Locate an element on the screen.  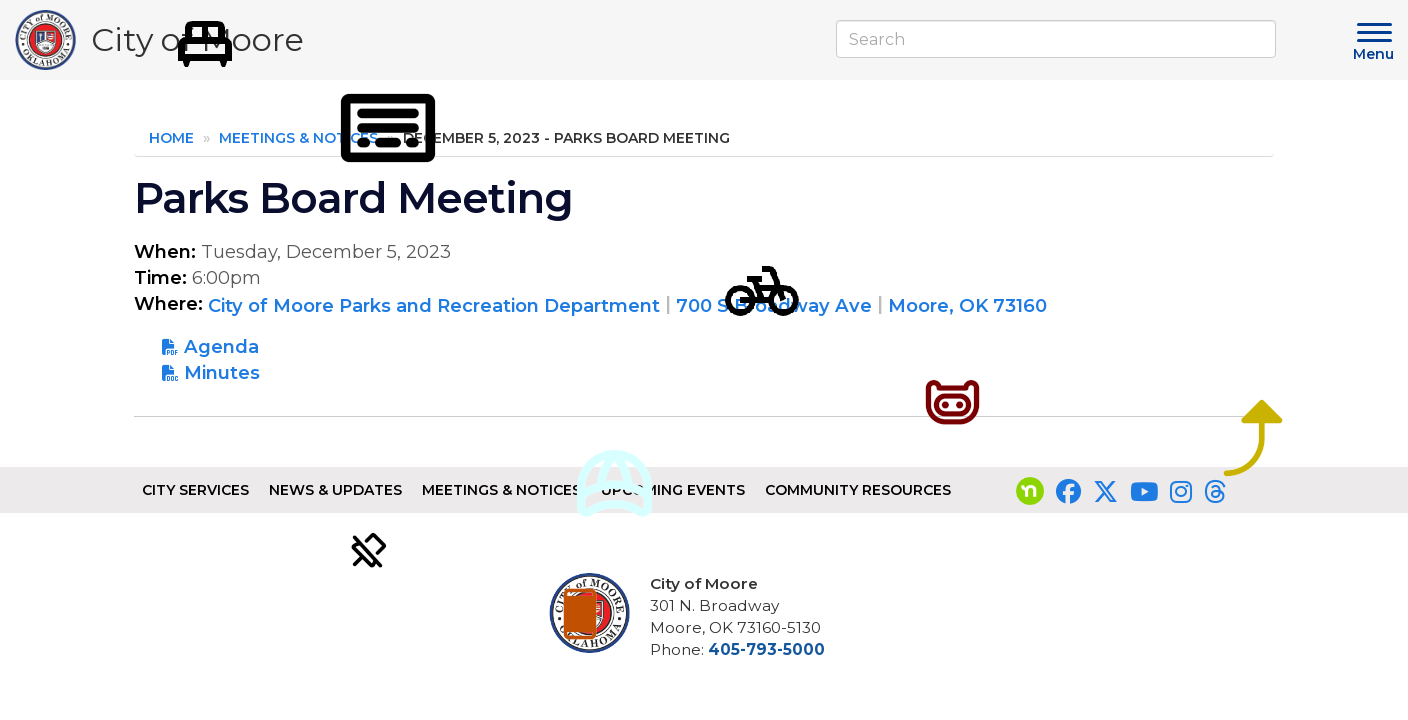
go back and up in navigation is located at coordinates (1253, 438).